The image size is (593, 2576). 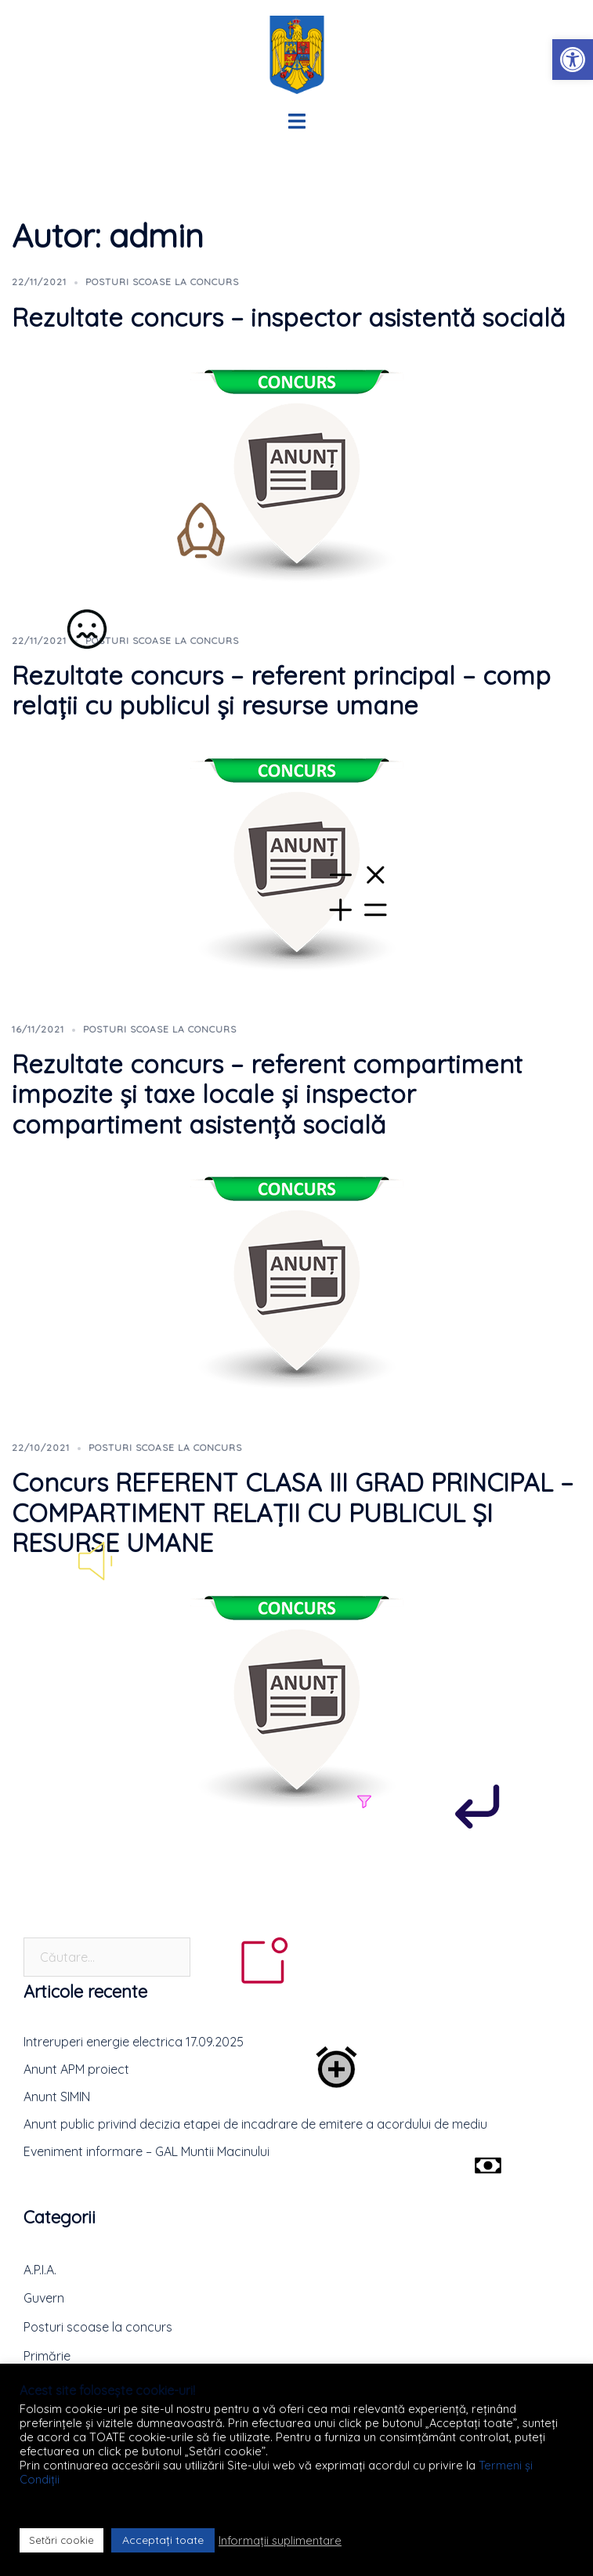 What do you see at coordinates (336, 2067) in the screenshot?
I see `add a new alarm` at bounding box center [336, 2067].